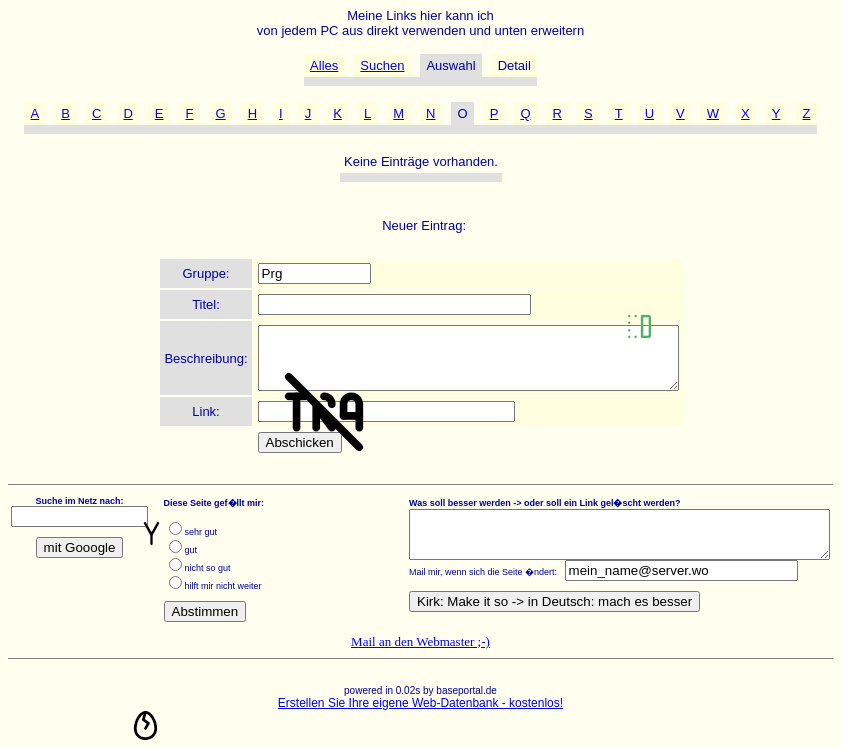  Describe the element at coordinates (324, 412) in the screenshot. I see `disable HTTP trace requests` at that location.